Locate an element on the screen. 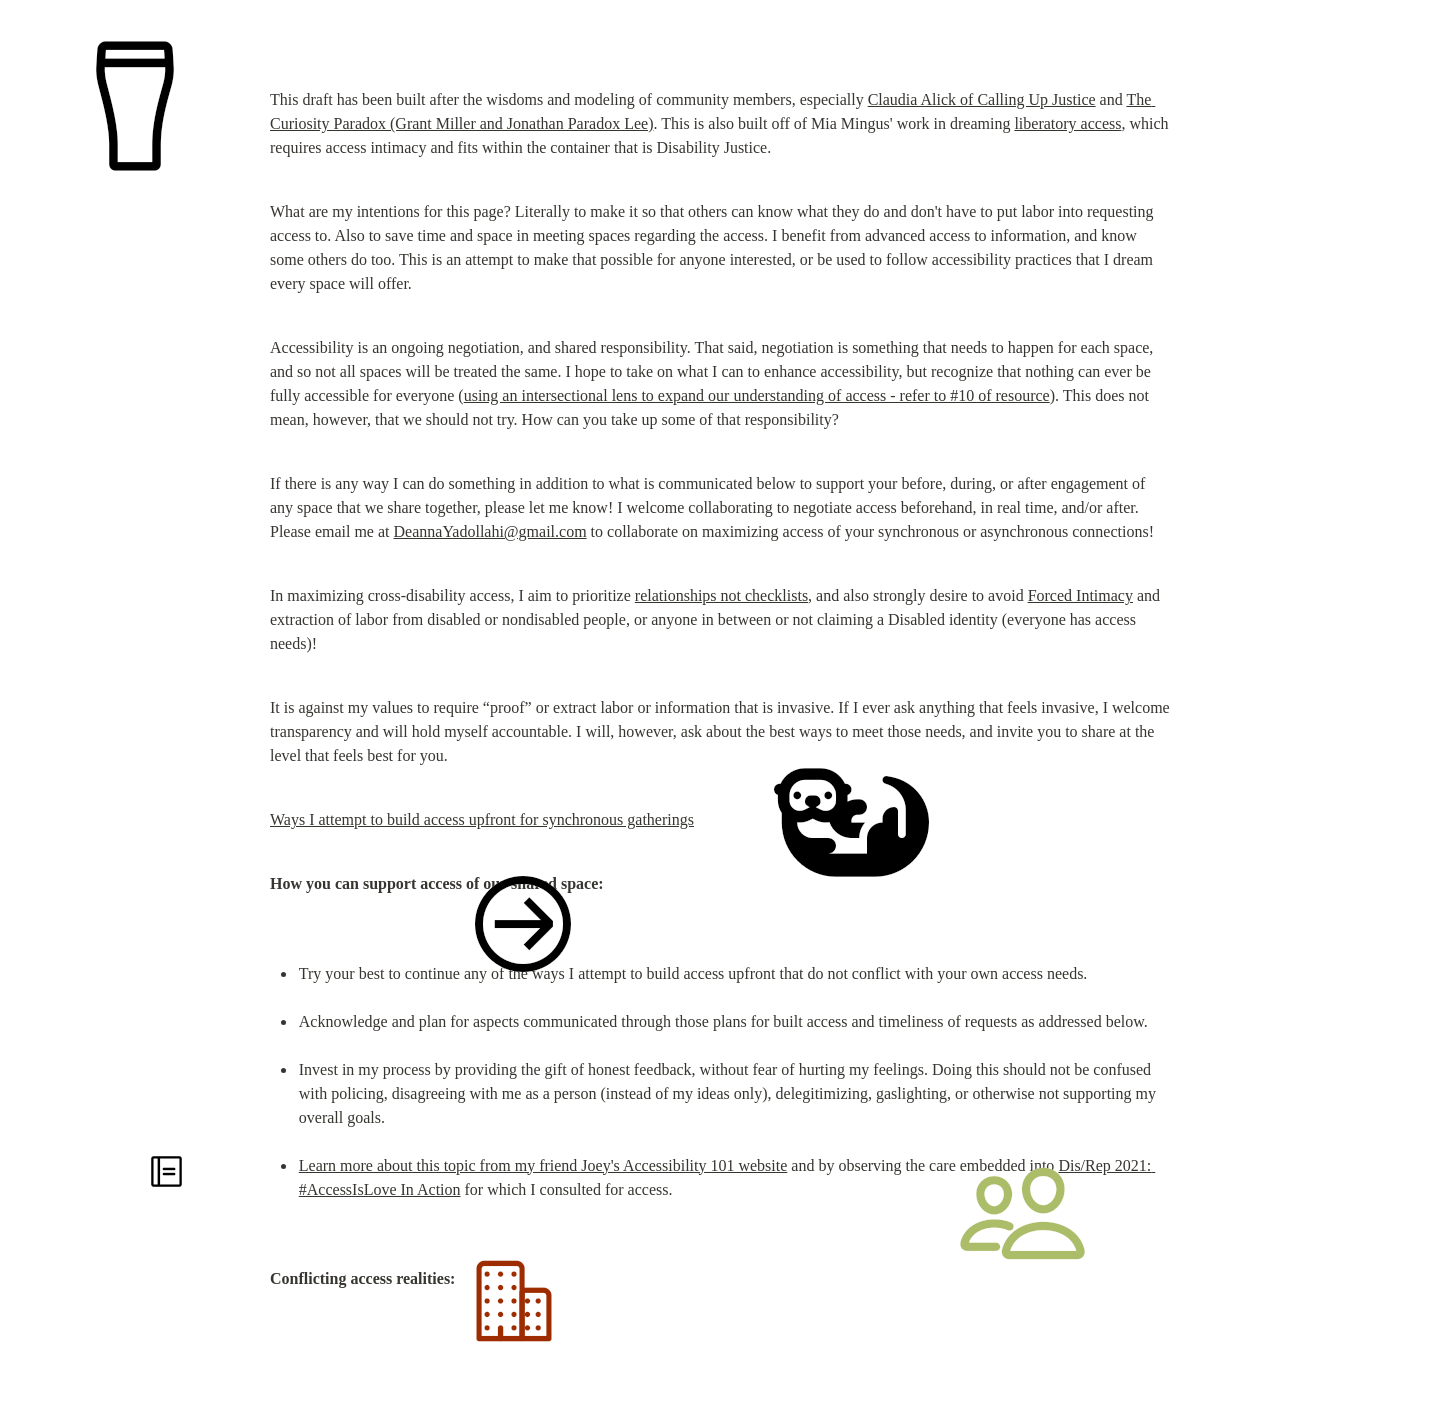 The width and height of the screenshot is (1440, 1427). open your notebook or notes is located at coordinates (166, 1171).